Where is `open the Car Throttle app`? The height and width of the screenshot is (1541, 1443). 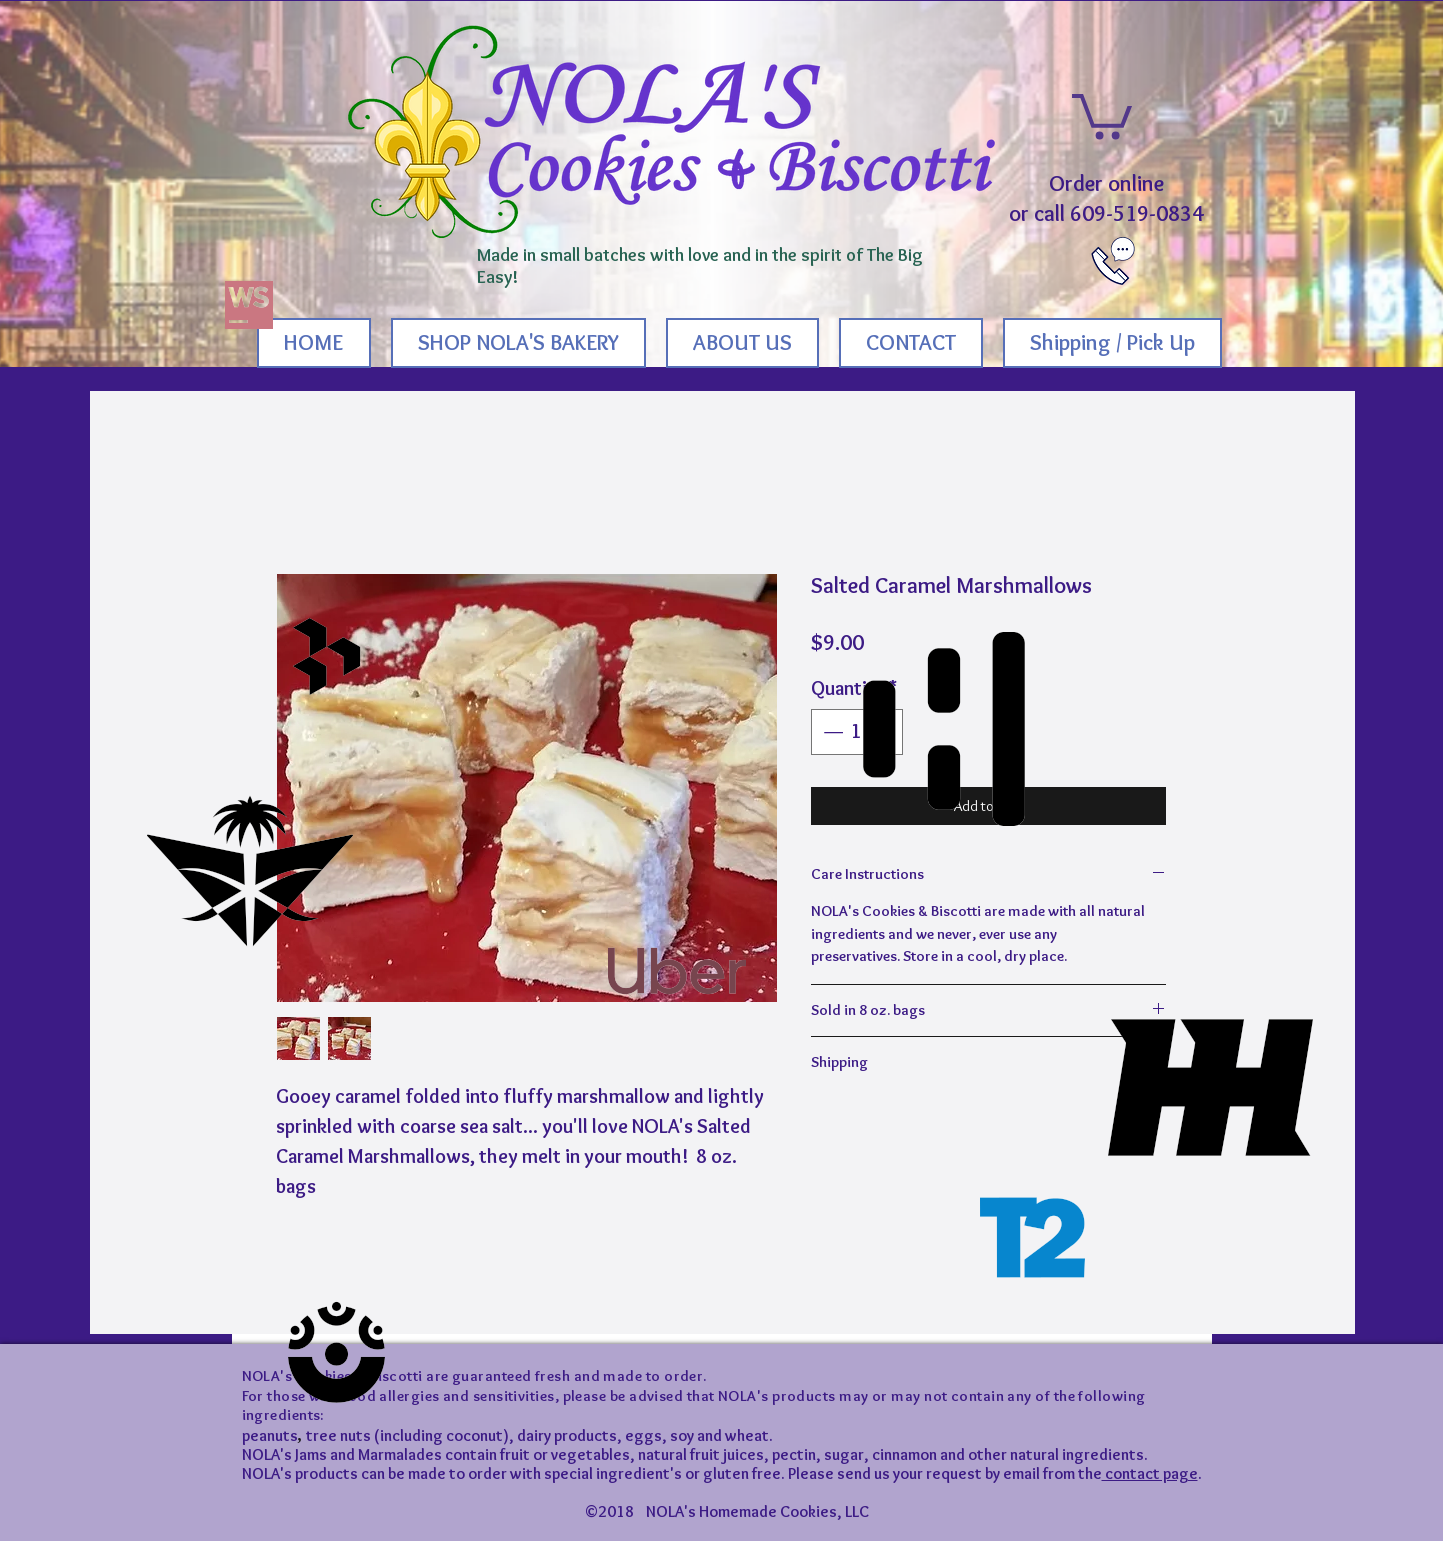 open the Car Throttle app is located at coordinates (1210, 1087).